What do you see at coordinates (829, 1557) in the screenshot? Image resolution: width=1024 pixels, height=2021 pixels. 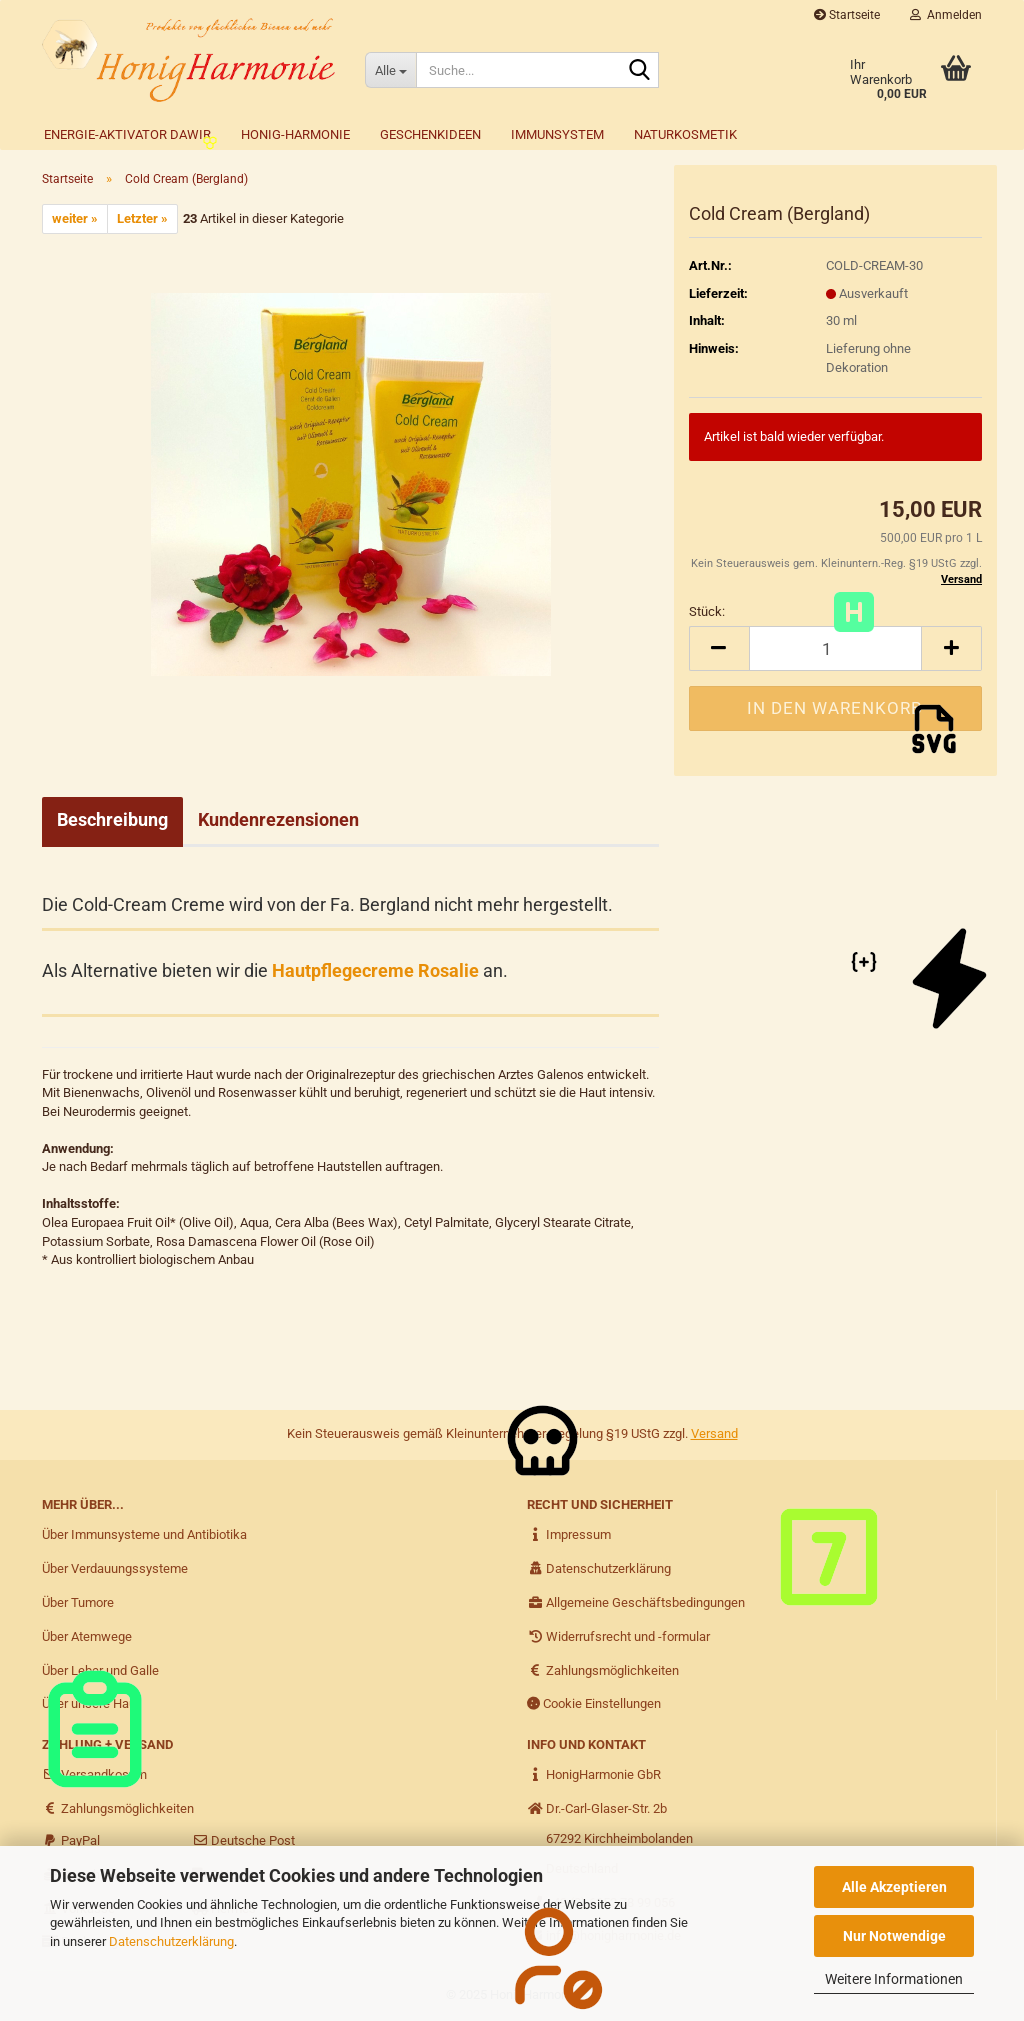 I see `select or input the number seven` at bounding box center [829, 1557].